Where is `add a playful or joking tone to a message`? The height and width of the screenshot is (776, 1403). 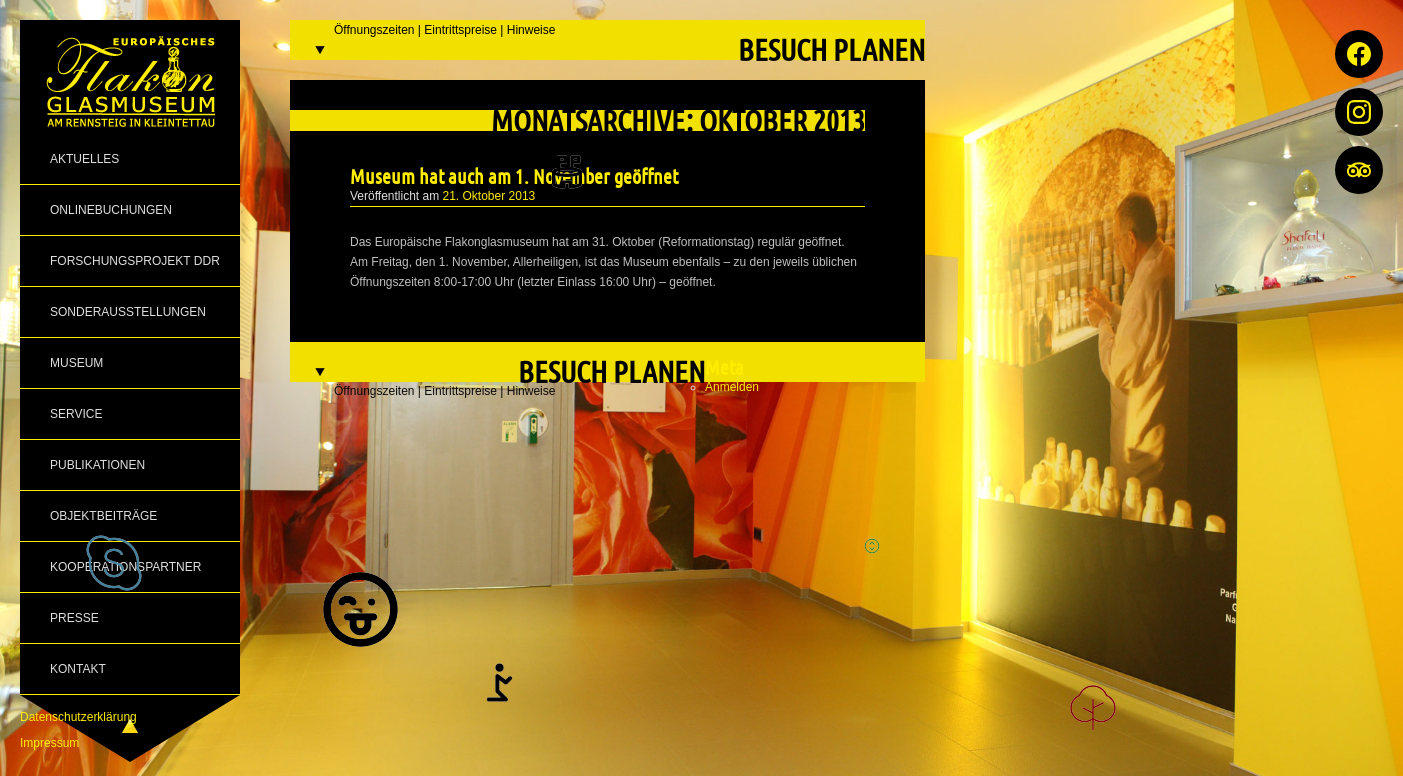 add a playful or joking tone to a message is located at coordinates (360, 609).